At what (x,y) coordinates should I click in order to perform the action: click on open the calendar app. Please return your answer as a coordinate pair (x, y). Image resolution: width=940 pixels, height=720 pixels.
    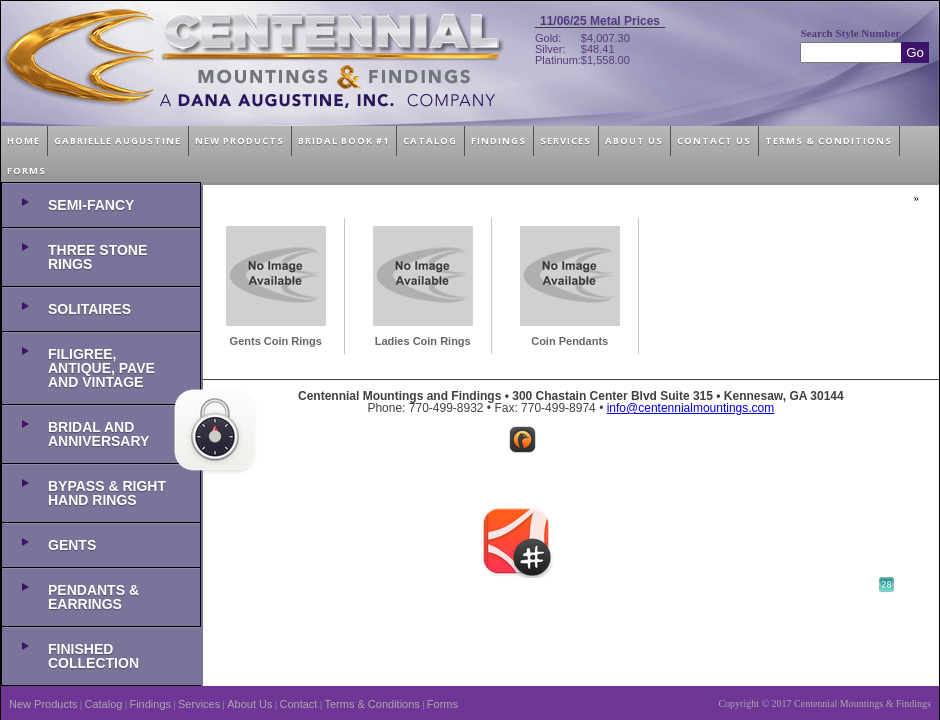
    Looking at the image, I should click on (886, 584).